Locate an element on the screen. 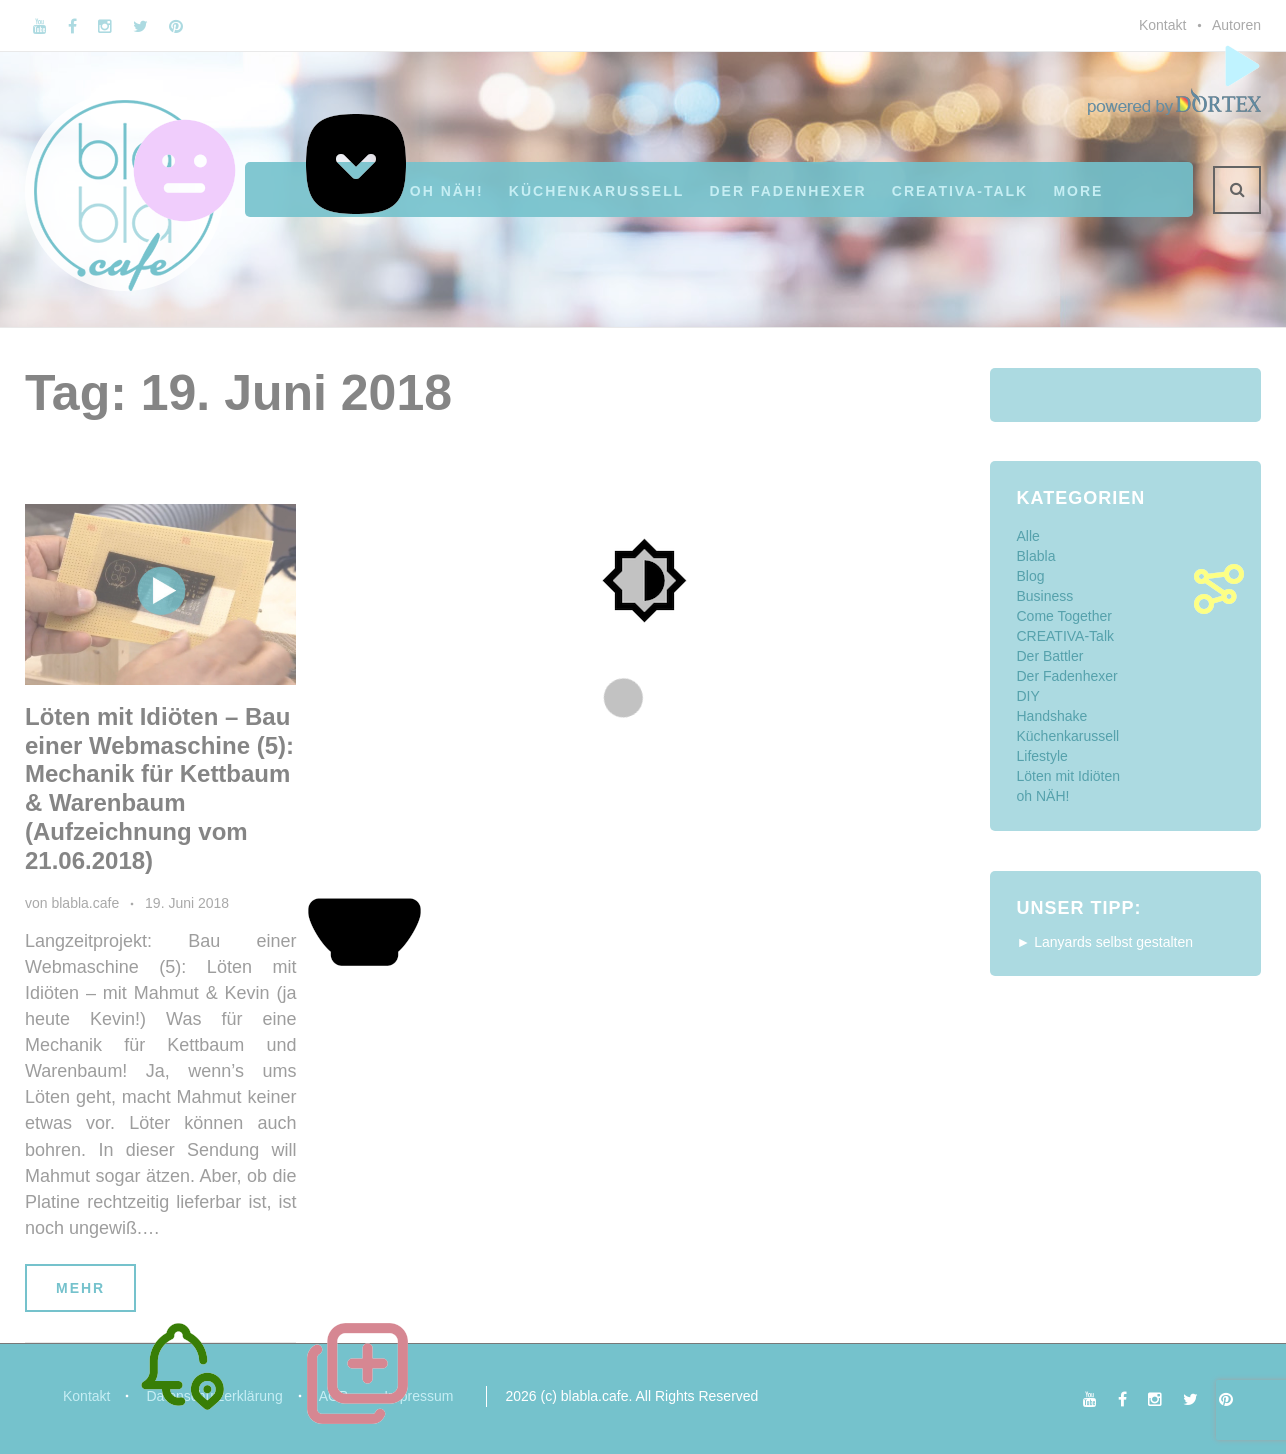 This screenshot has height=1454, width=1286. access food or recipe section is located at coordinates (364, 926).